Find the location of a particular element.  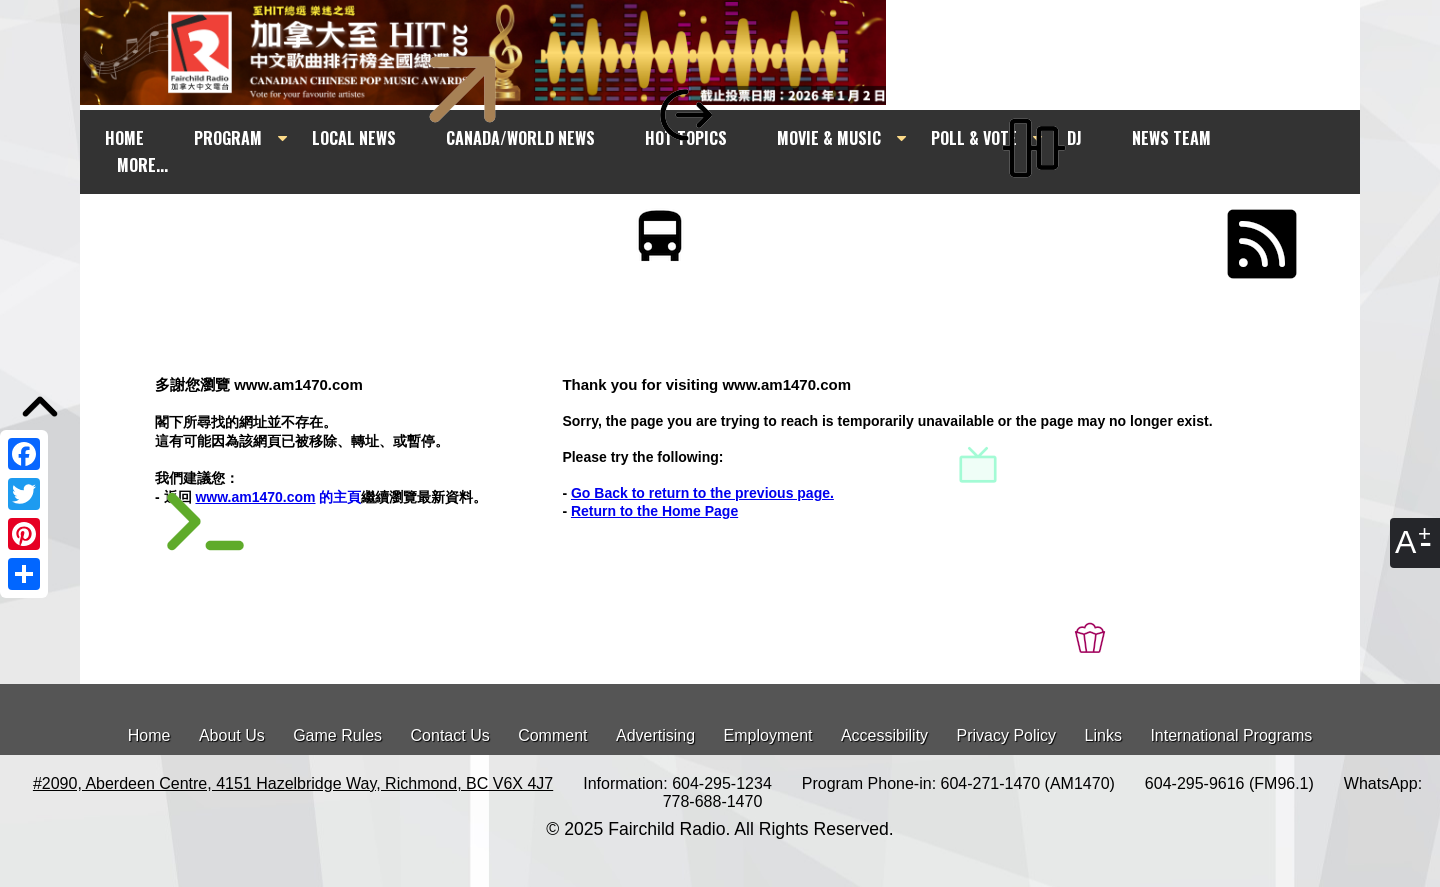

view bus routes and schedules is located at coordinates (660, 237).